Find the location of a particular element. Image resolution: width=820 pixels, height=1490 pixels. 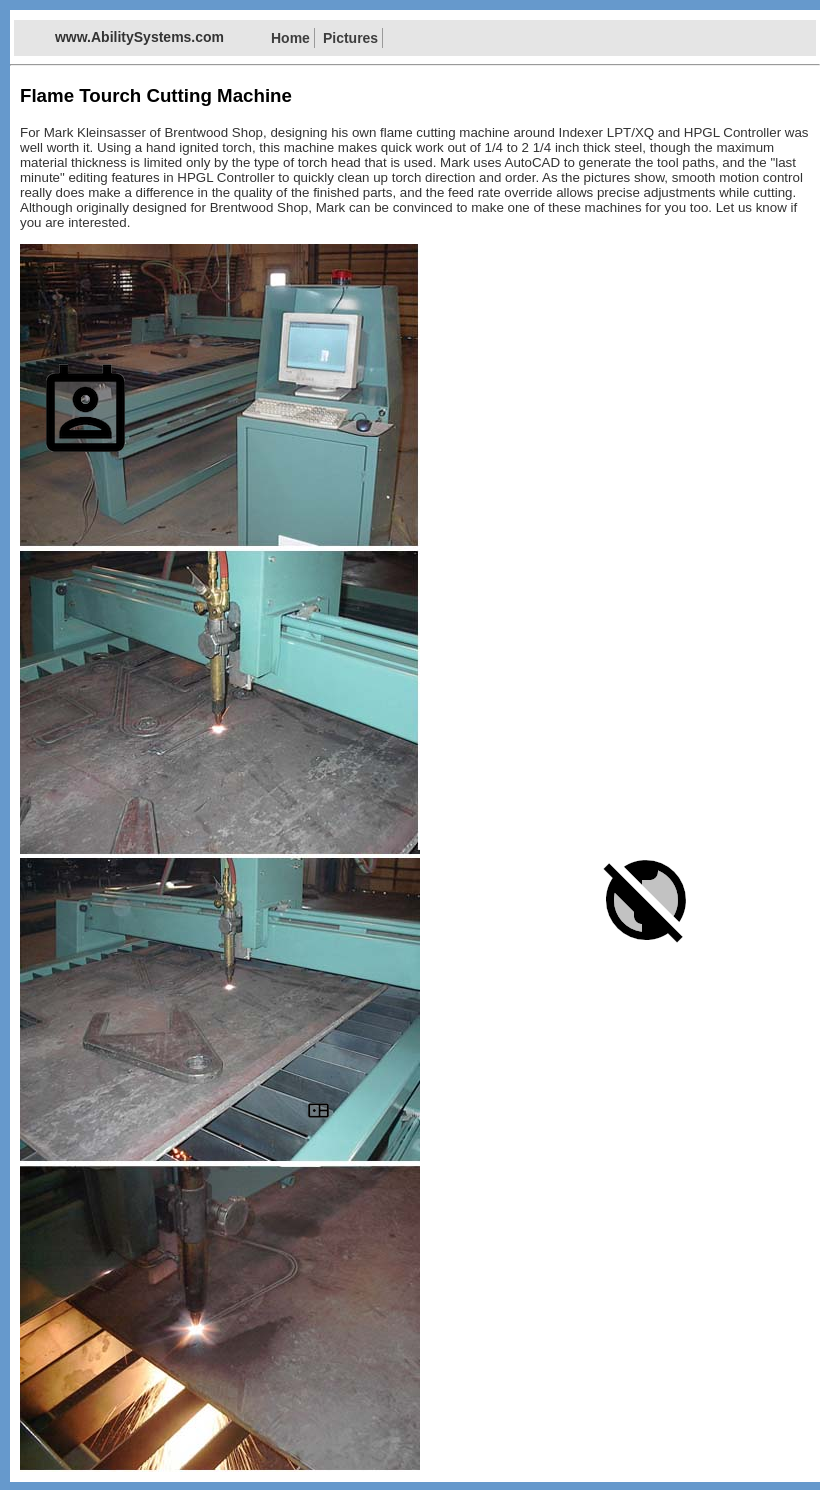

disable public visibility is located at coordinates (646, 900).